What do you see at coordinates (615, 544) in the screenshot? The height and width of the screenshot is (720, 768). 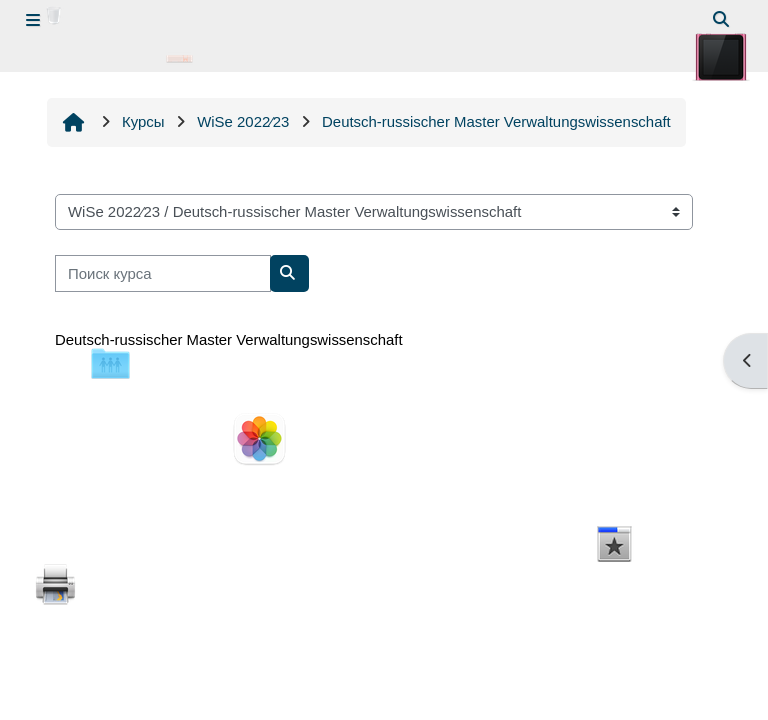 I see `access favorited items in your media library` at bounding box center [615, 544].